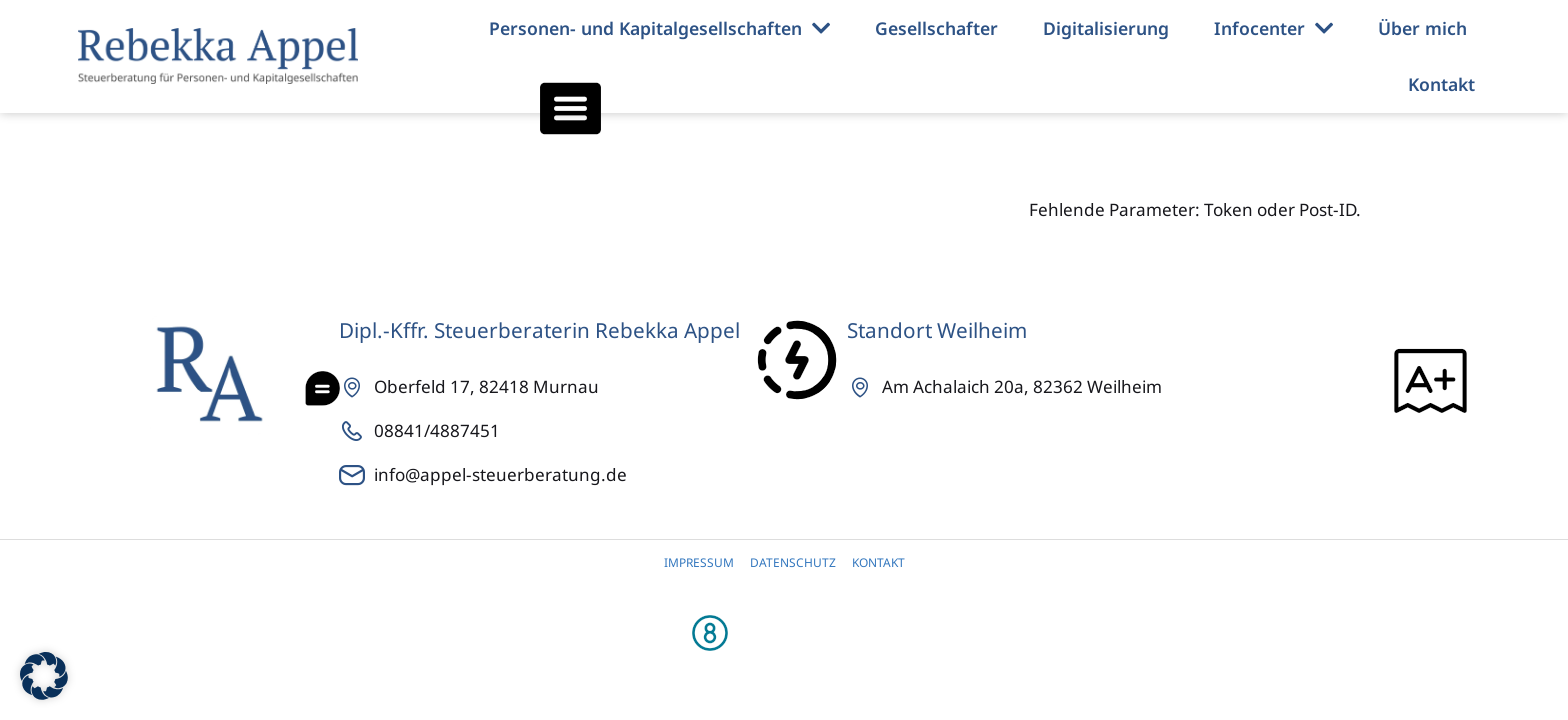  Describe the element at coordinates (322, 389) in the screenshot. I see `open chat or messaging` at that location.